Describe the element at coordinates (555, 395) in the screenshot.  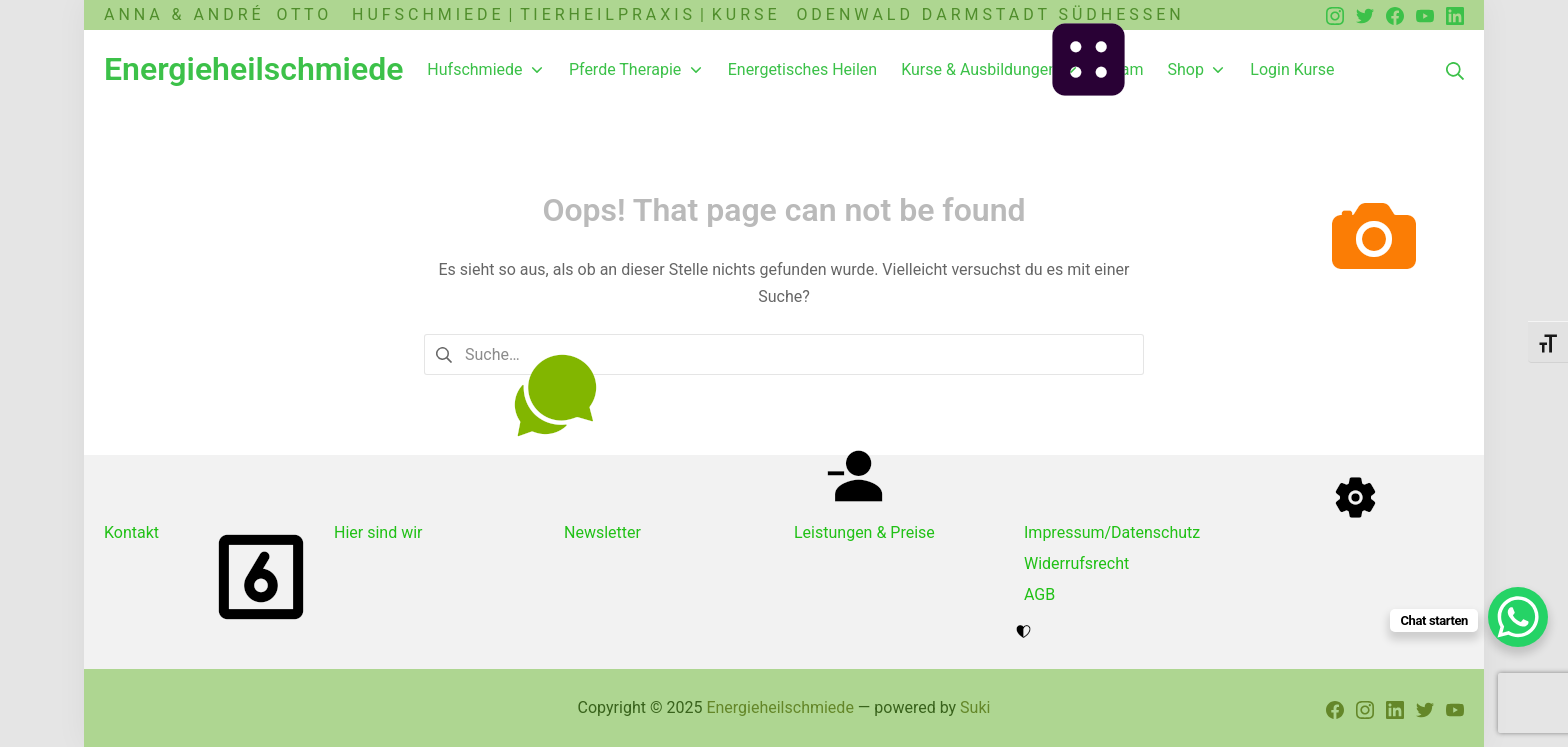
I see `open messaging or chat` at that location.